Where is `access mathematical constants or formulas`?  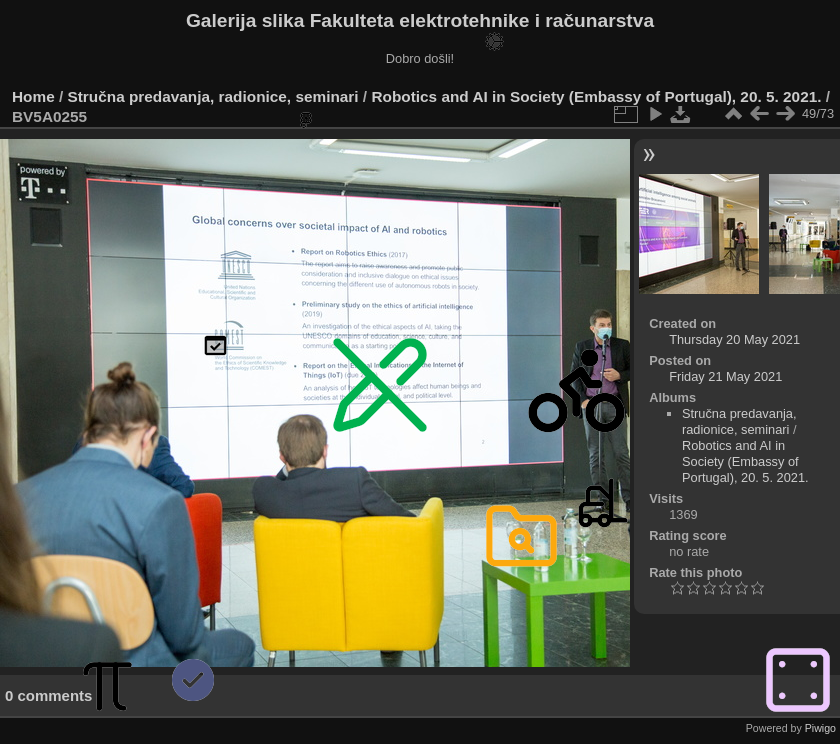
access mathematical constants or formulas is located at coordinates (107, 686).